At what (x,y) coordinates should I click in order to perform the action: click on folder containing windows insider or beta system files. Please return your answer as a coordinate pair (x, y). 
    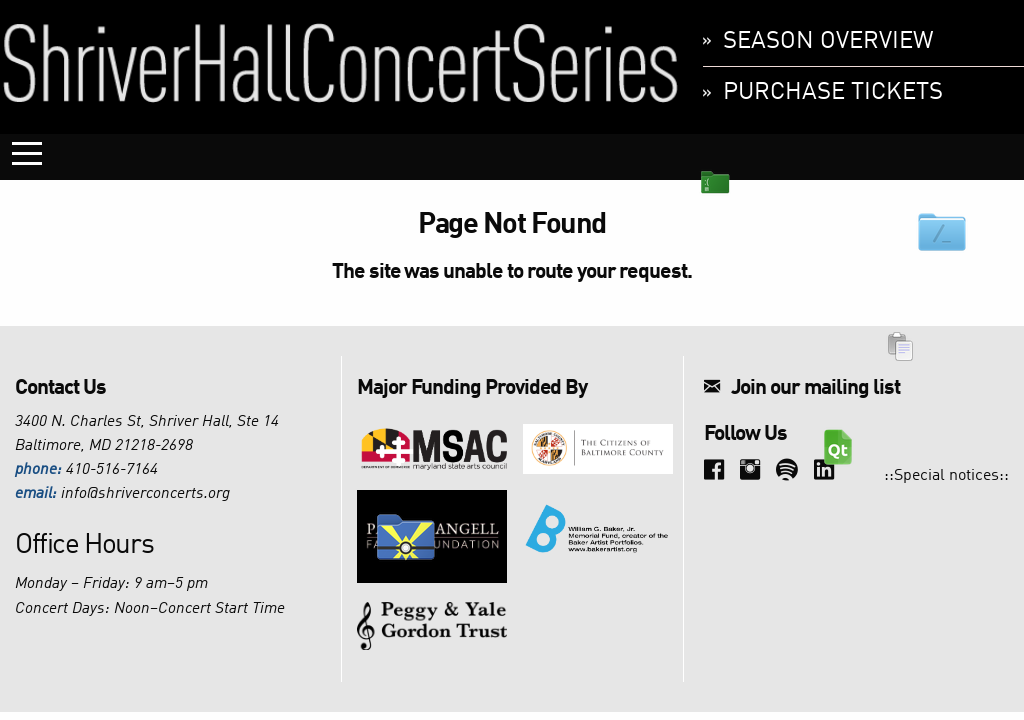
    Looking at the image, I should click on (715, 183).